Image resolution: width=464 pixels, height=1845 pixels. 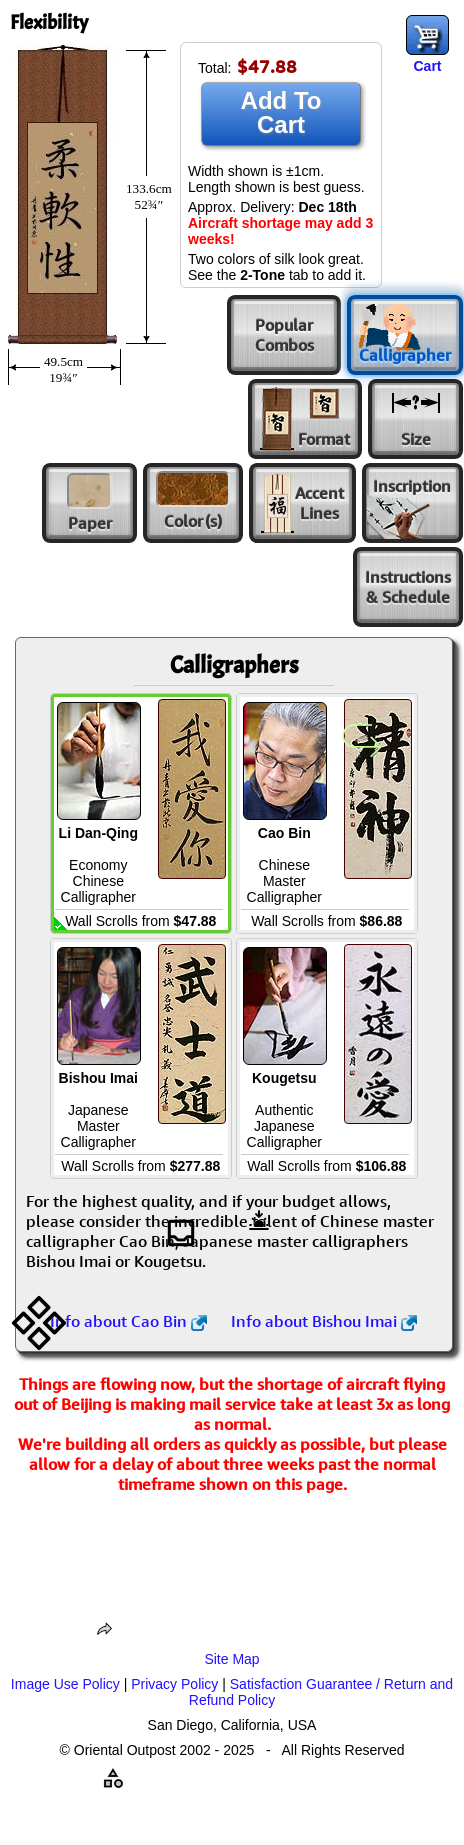 I want to click on share this content, so click(x=104, y=1629).